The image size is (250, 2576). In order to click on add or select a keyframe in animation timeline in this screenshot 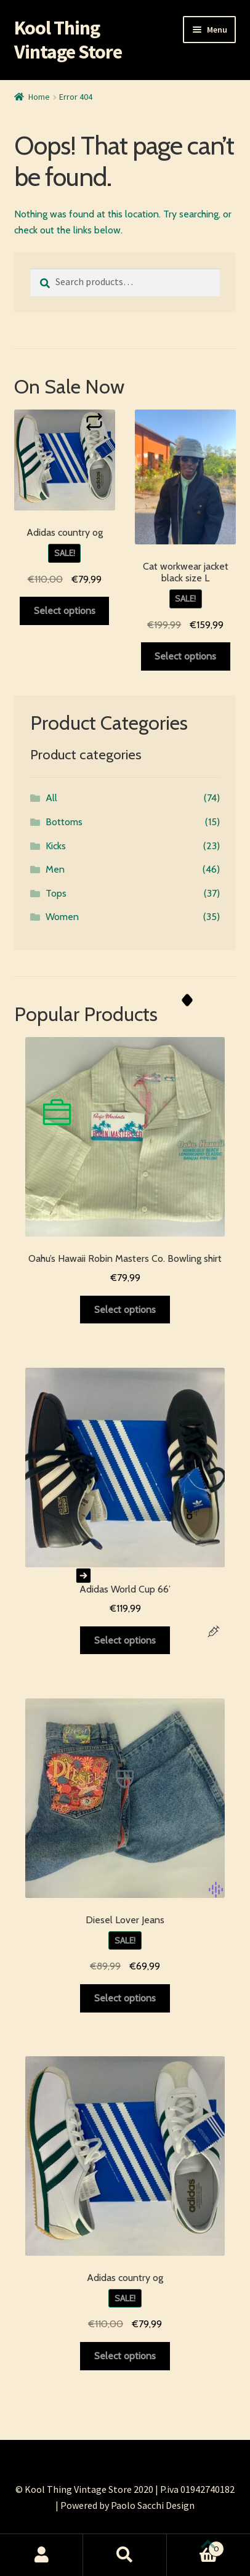, I will do `click(187, 1000)`.